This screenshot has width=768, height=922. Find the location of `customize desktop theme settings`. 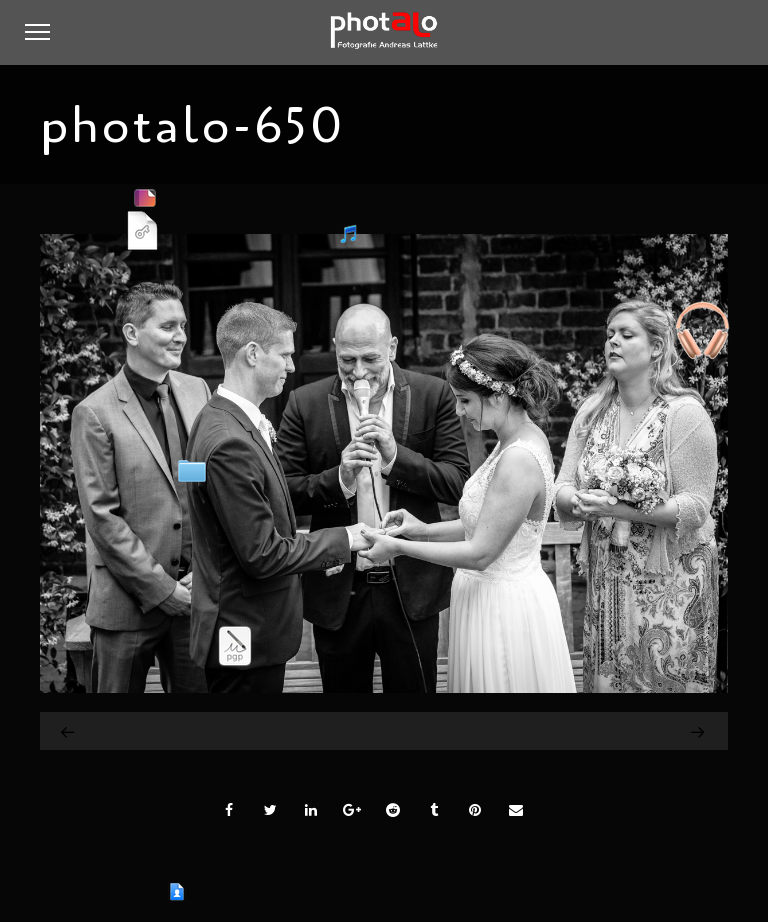

customize desktop theme settings is located at coordinates (145, 198).